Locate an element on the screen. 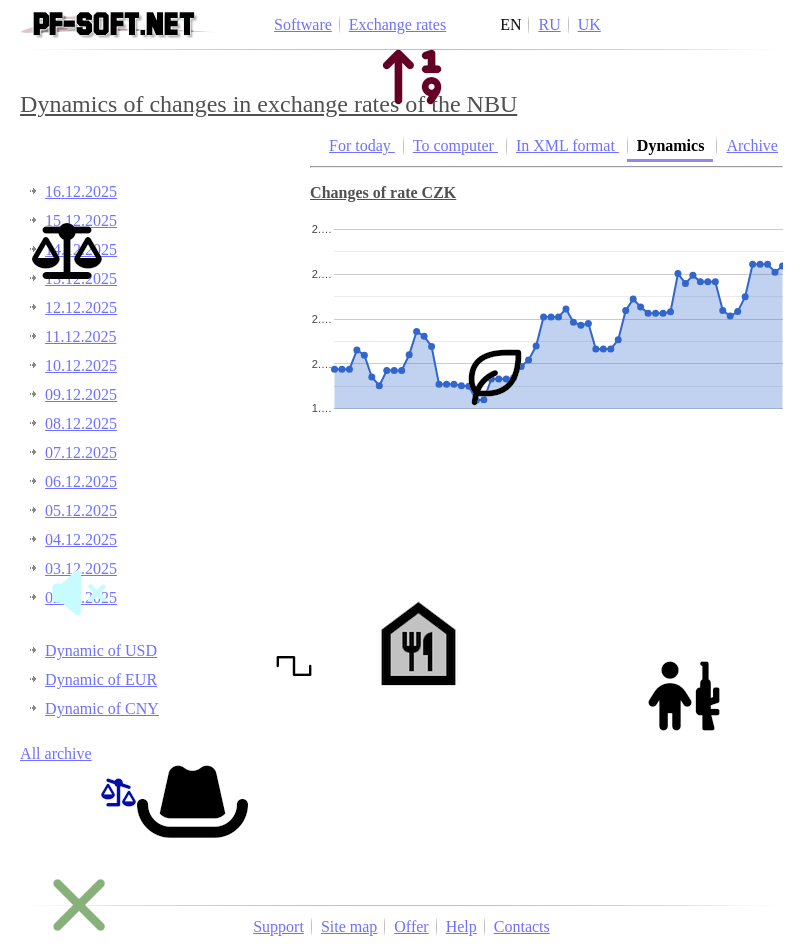  mute audio or sound is located at coordinates (81, 593).